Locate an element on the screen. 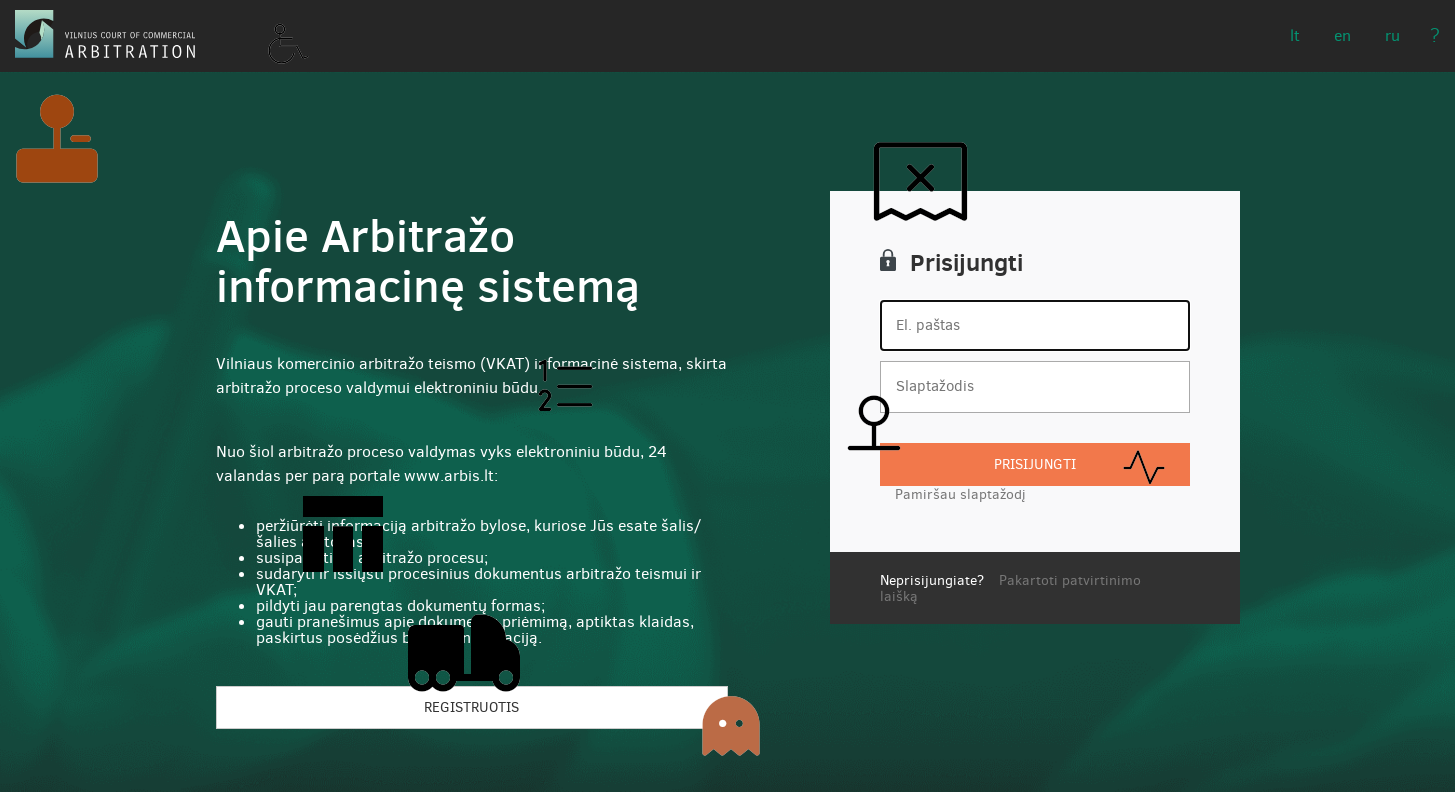  access game controls or gaming settings is located at coordinates (57, 142).